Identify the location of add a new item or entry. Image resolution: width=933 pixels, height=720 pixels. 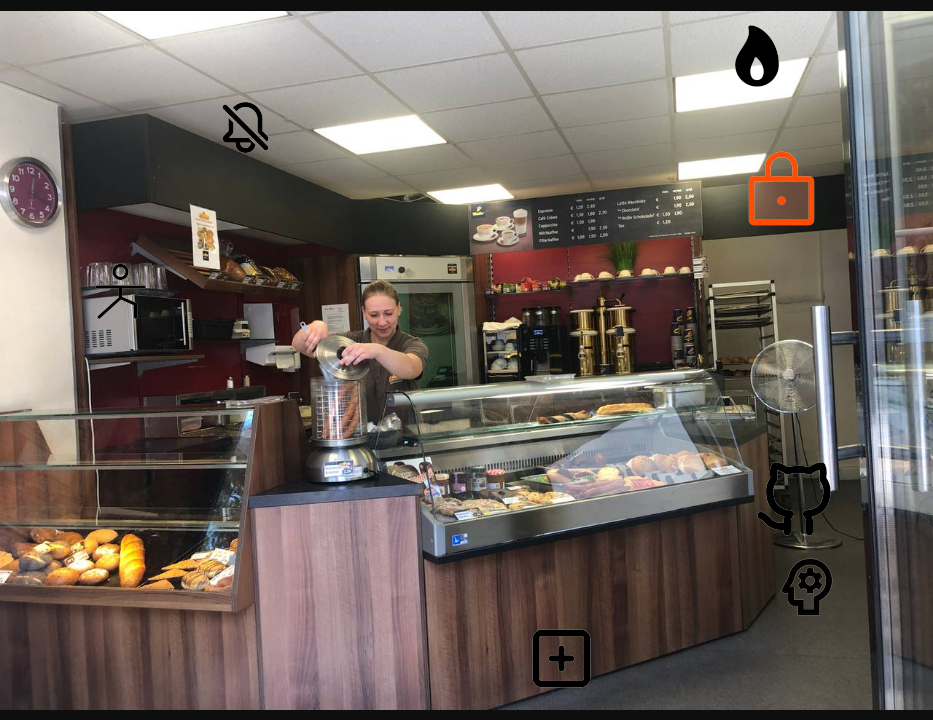
(561, 658).